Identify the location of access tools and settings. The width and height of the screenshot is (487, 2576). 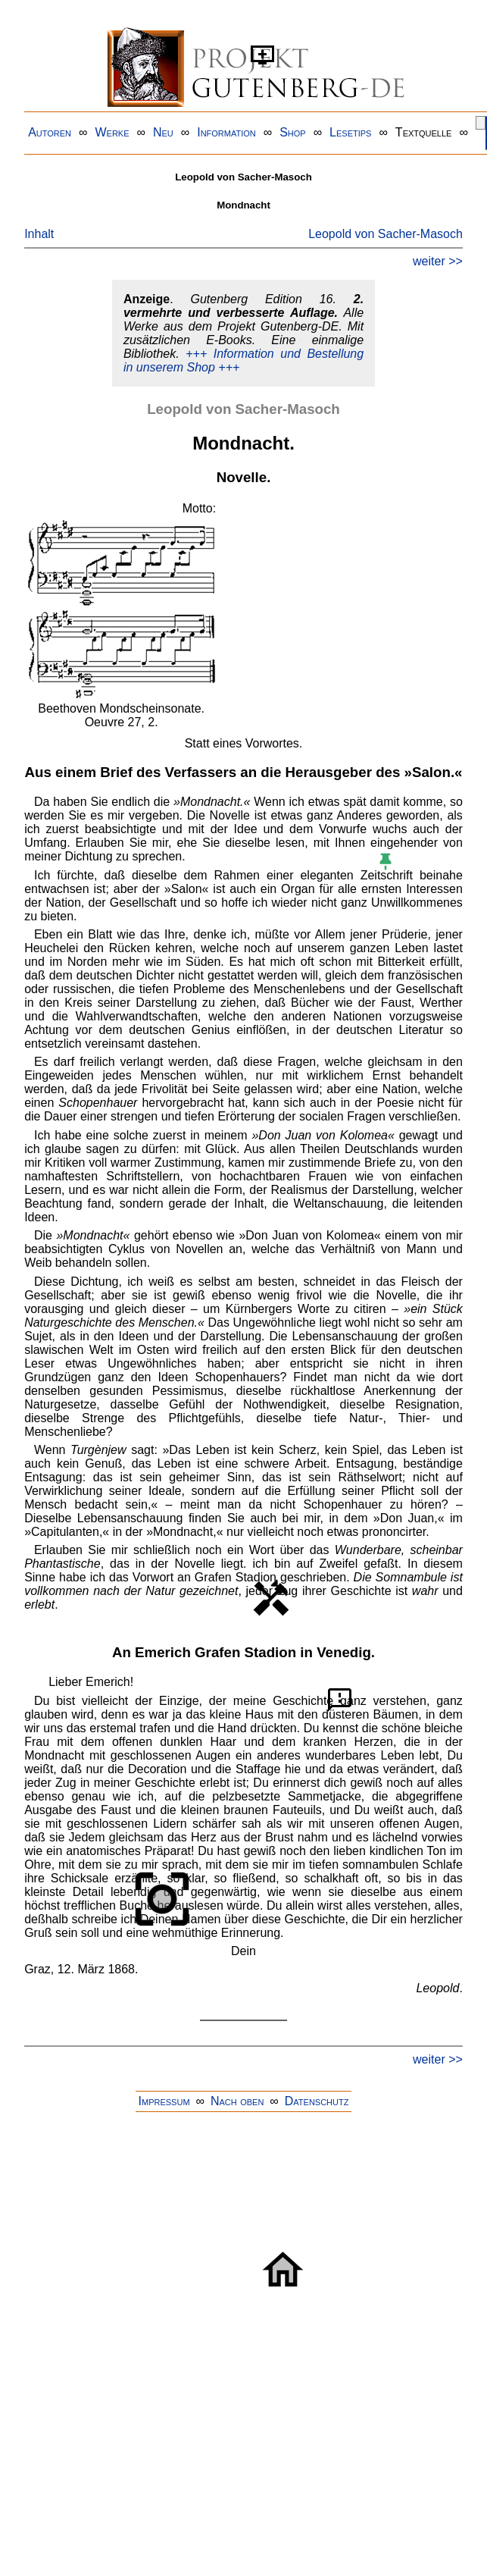
(271, 1598).